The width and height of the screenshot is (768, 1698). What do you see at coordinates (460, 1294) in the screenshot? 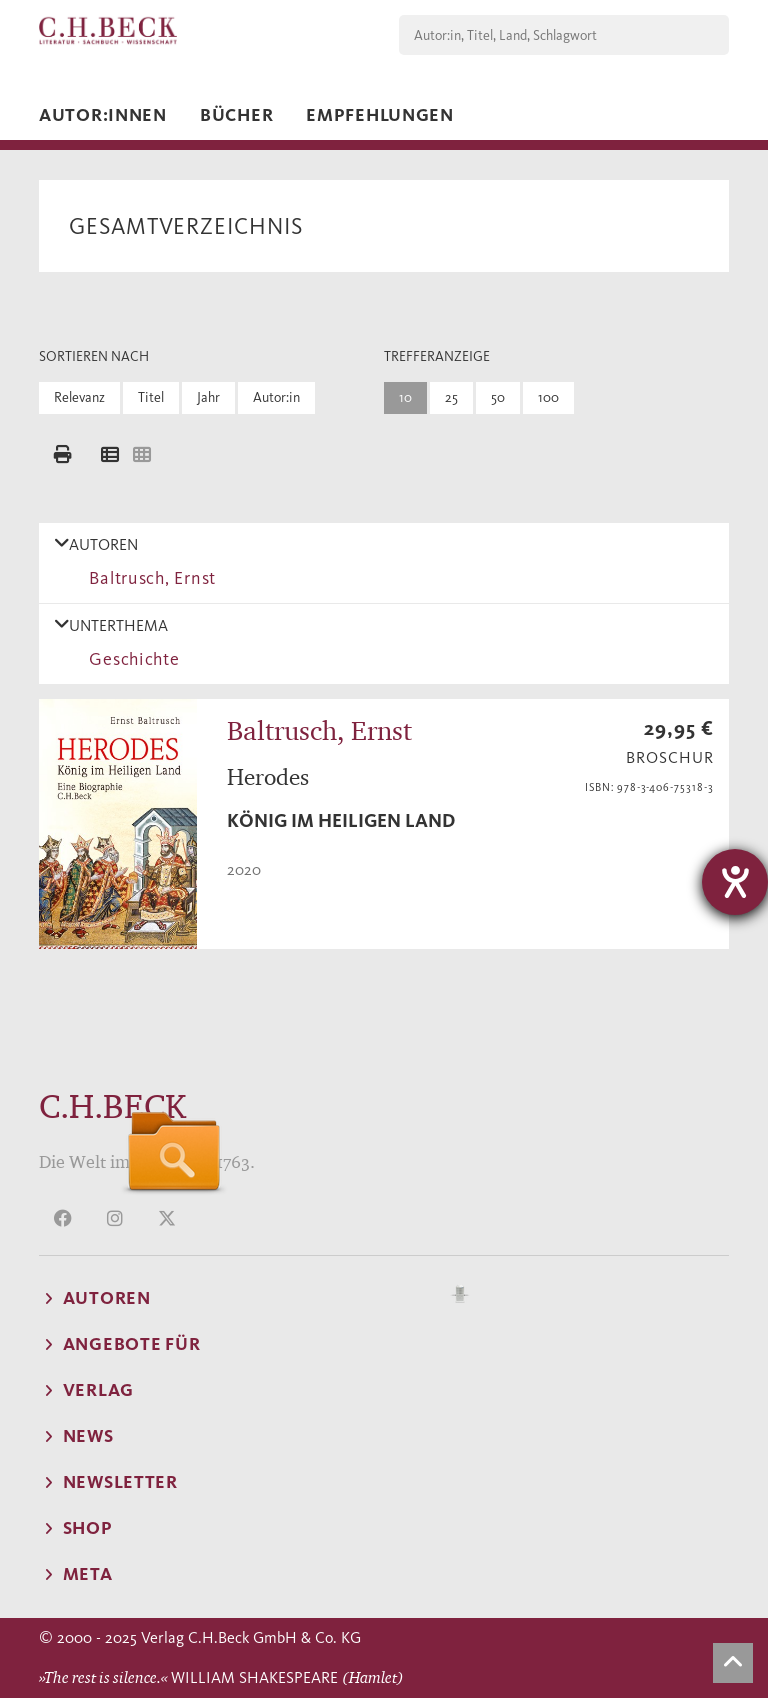
I see `access network server settings` at bounding box center [460, 1294].